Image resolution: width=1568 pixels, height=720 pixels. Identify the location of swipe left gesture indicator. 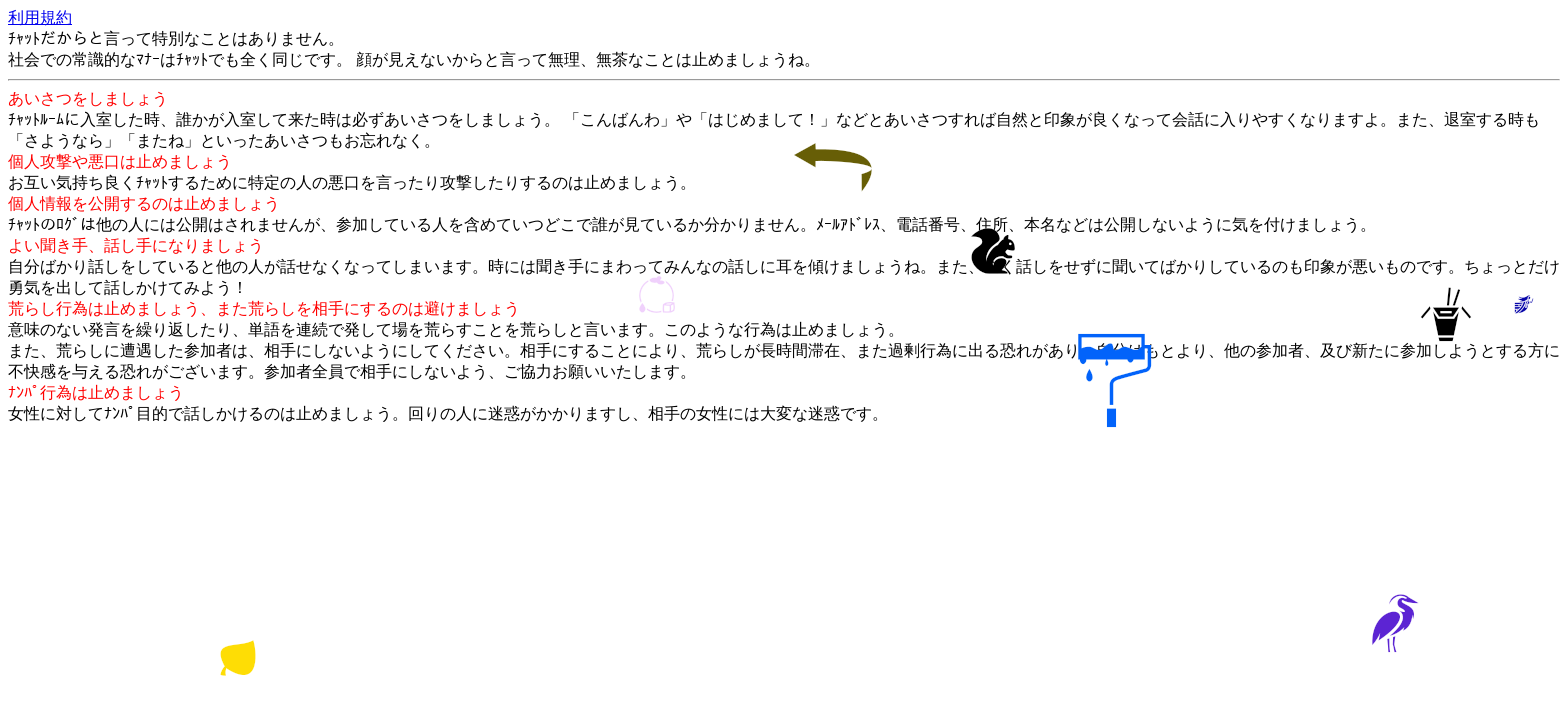
(831, 164).